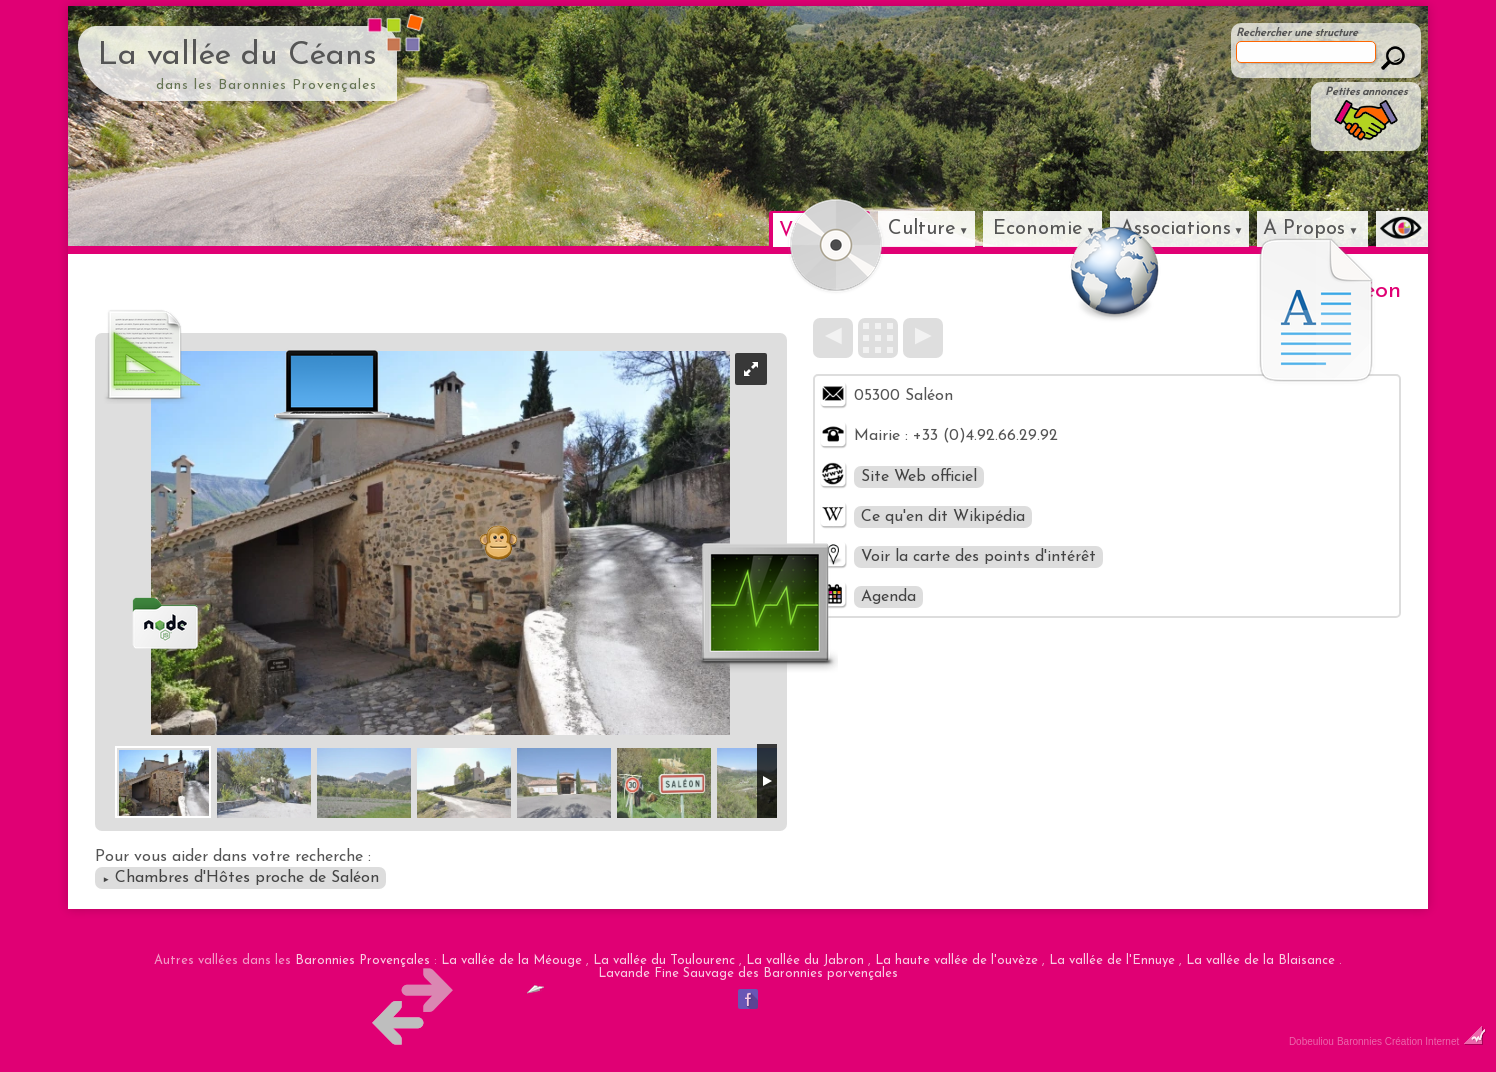 Image resolution: width=1496 pixels, height=1072 pixels. I want to click on monkey face emoji for expressing playfulness, so click(498, 542).